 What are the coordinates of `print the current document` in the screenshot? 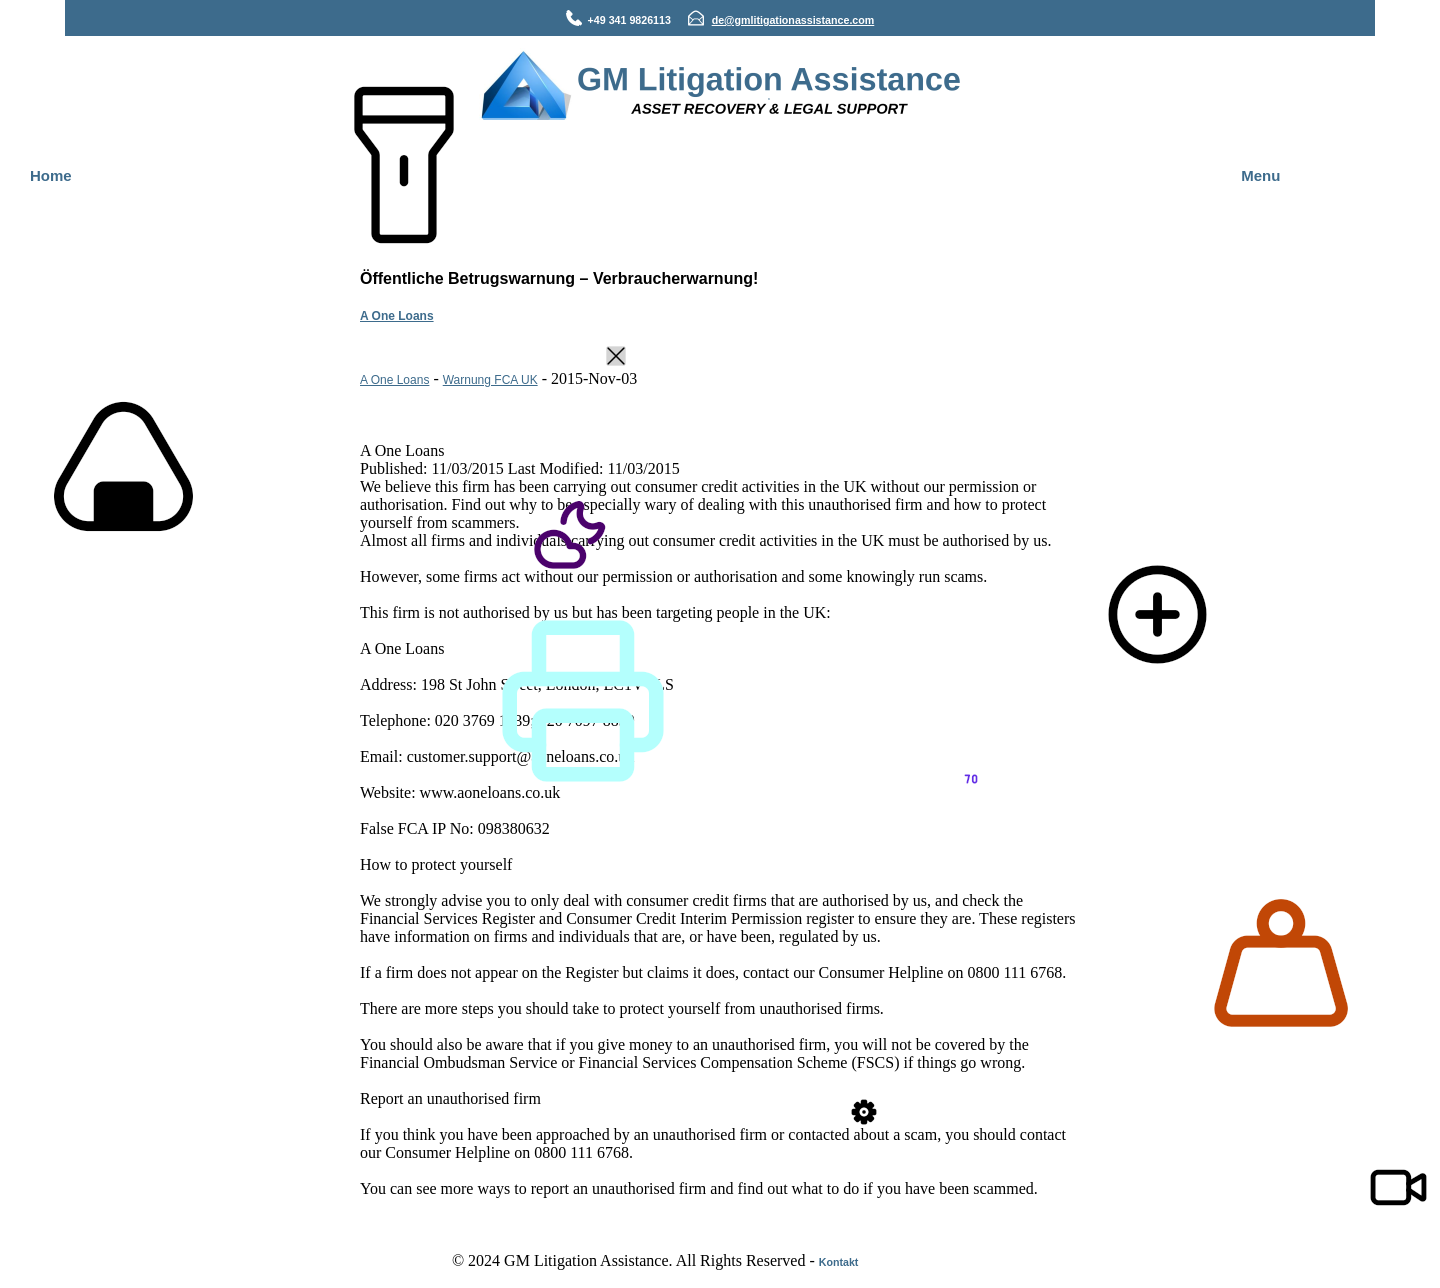 It's located at (583, 701).